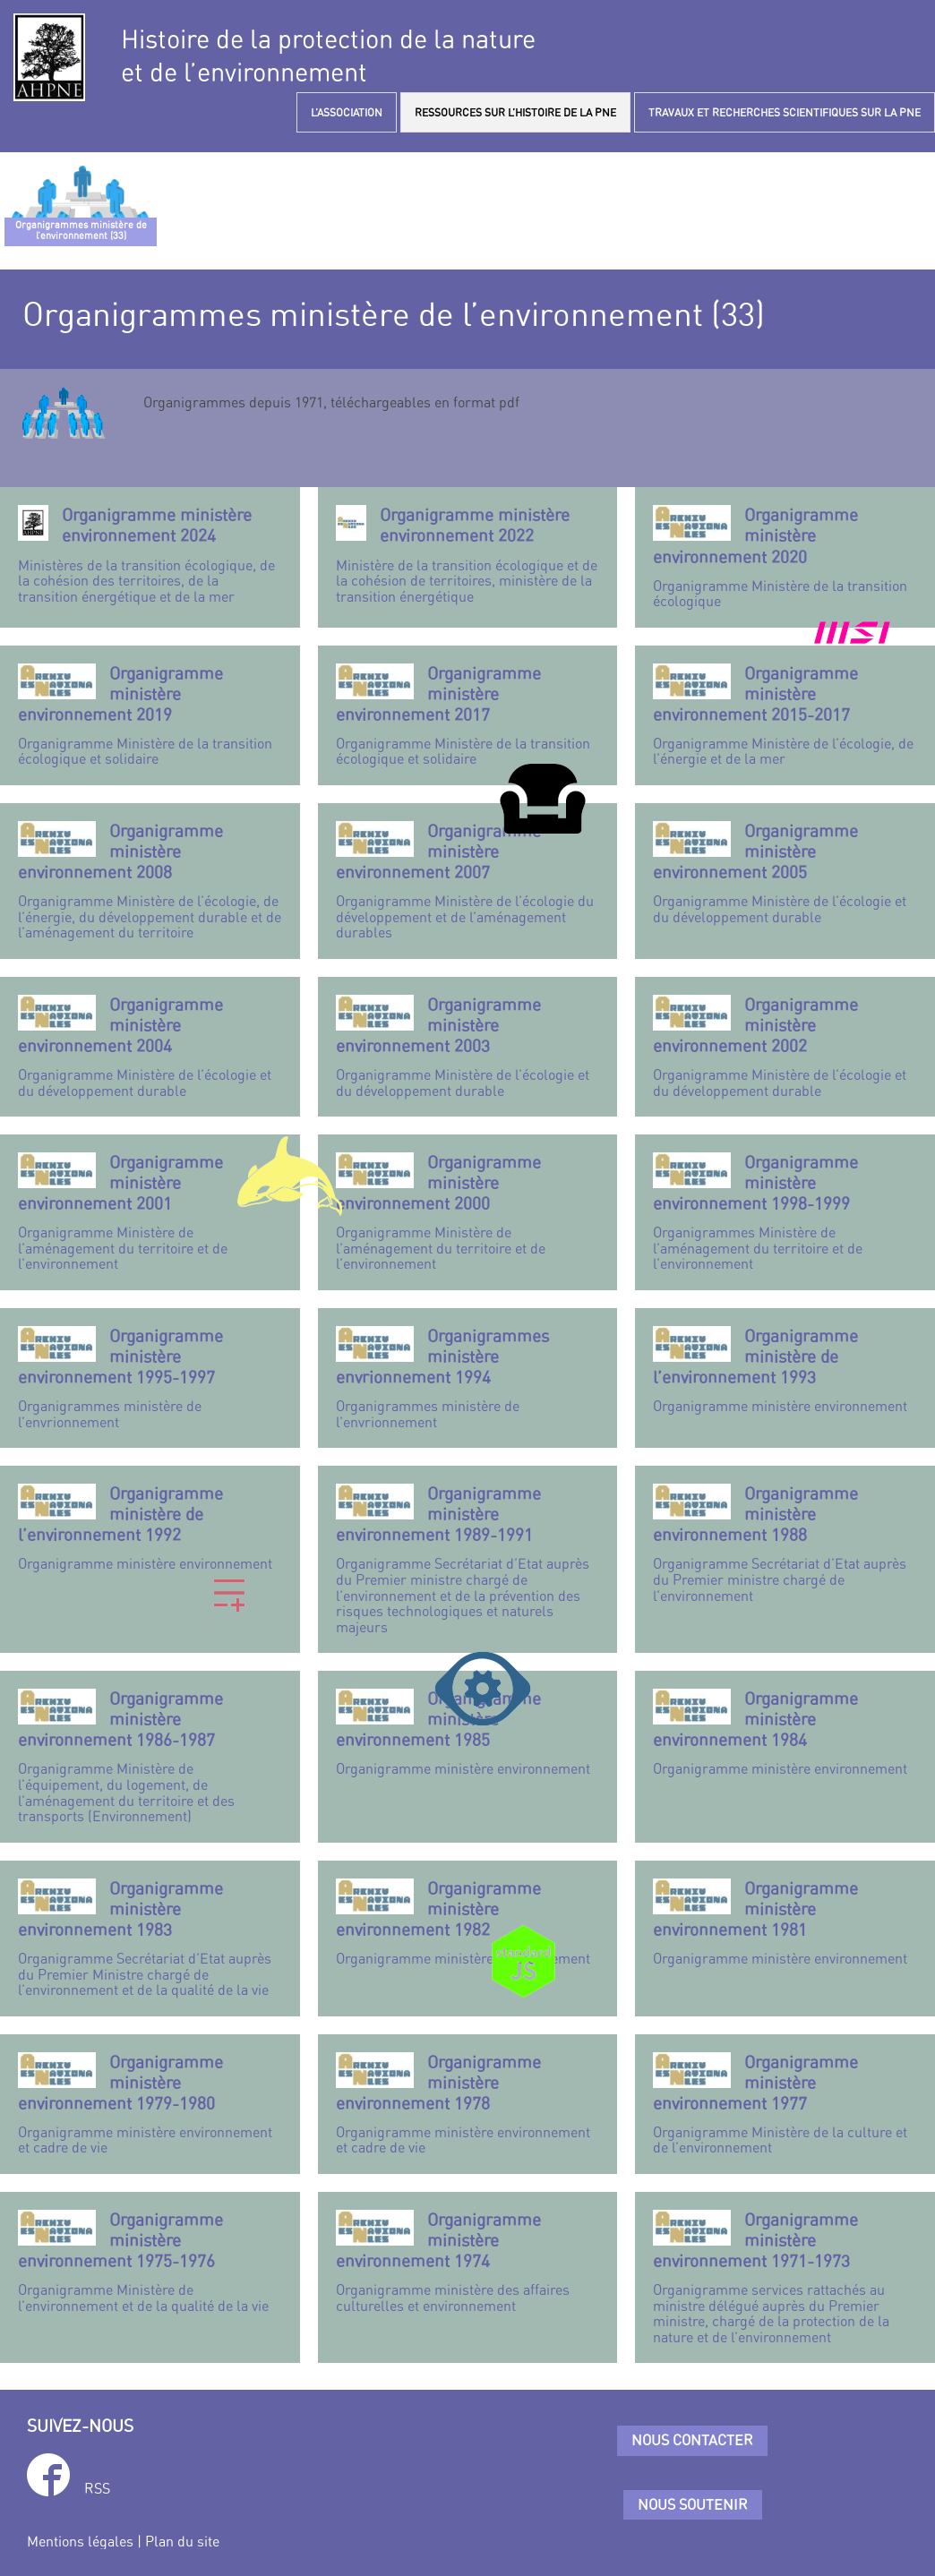 Image resolution: width=935 pixels, height=2576 pixels. I want to click on MSI Business brand logo, so click(852, 632).